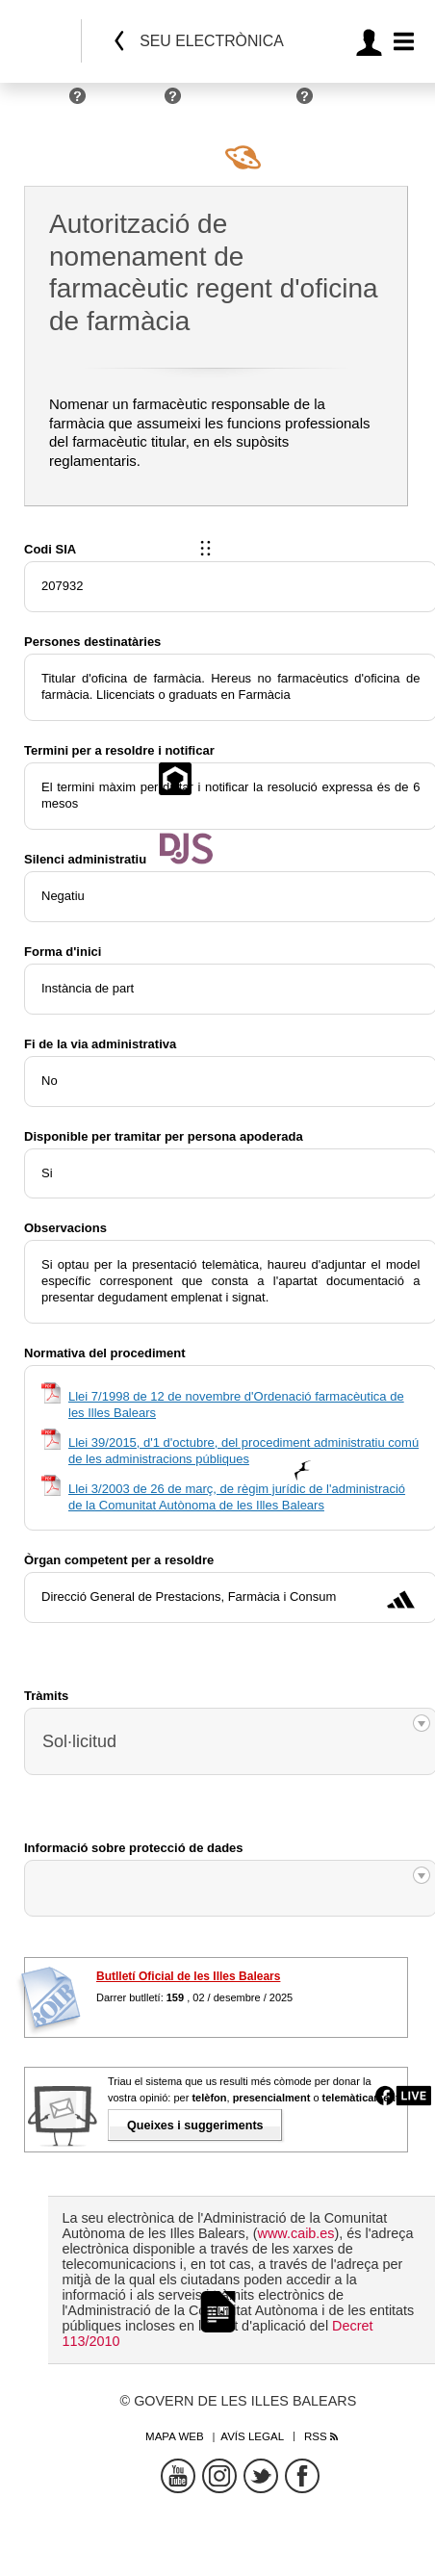 This screenshot has height=2576, width=435. What do you see at coordinates (175, 779) in the screenshot?
I see `open LMMS digital audio workstation` at bounding box center [175, 779].